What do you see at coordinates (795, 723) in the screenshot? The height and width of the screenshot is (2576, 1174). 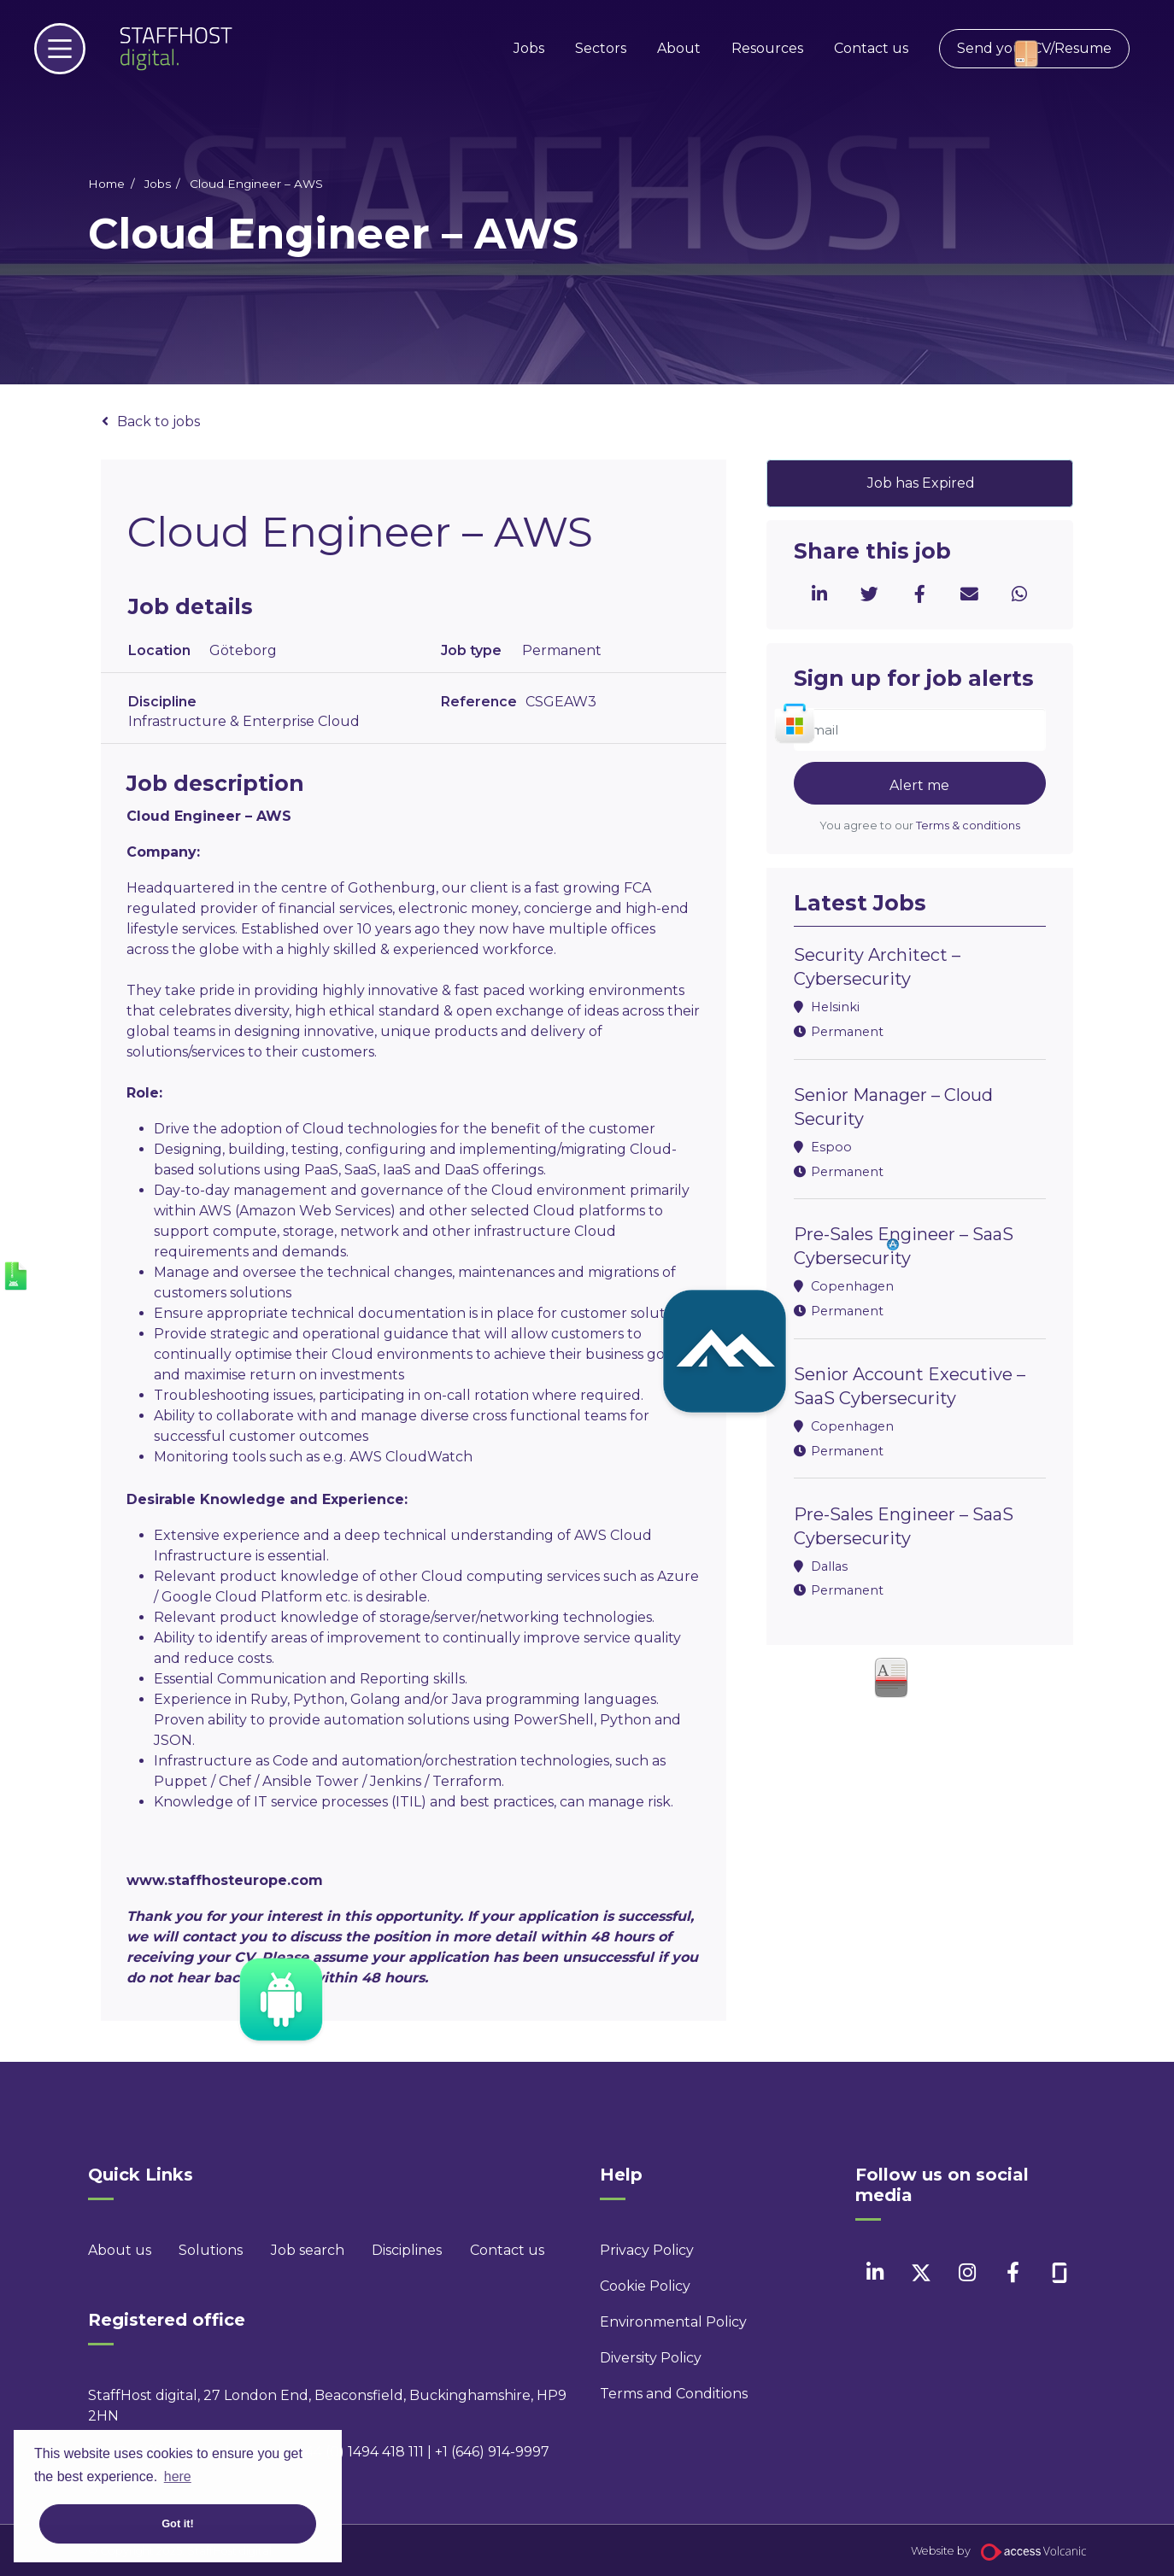 I see `open the Microsoft Store app` at bounding box center [795, 723].